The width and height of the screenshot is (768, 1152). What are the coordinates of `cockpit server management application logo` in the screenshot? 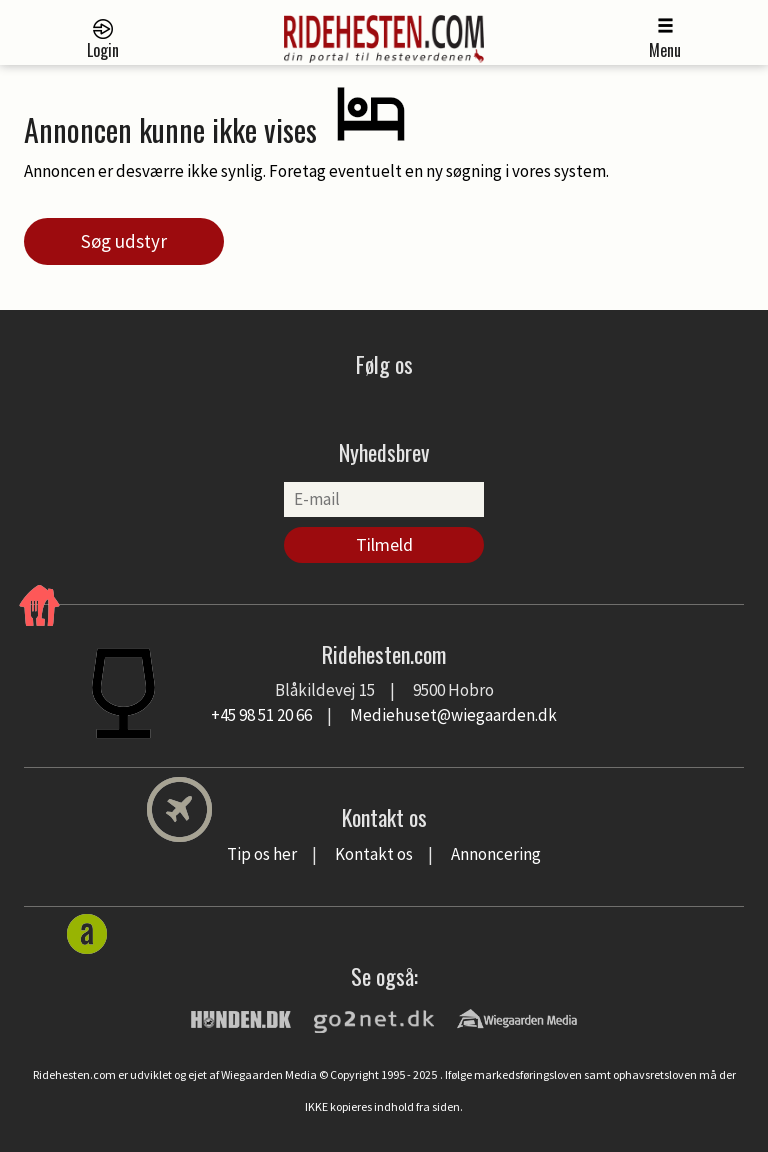 It's located at (179, 809).